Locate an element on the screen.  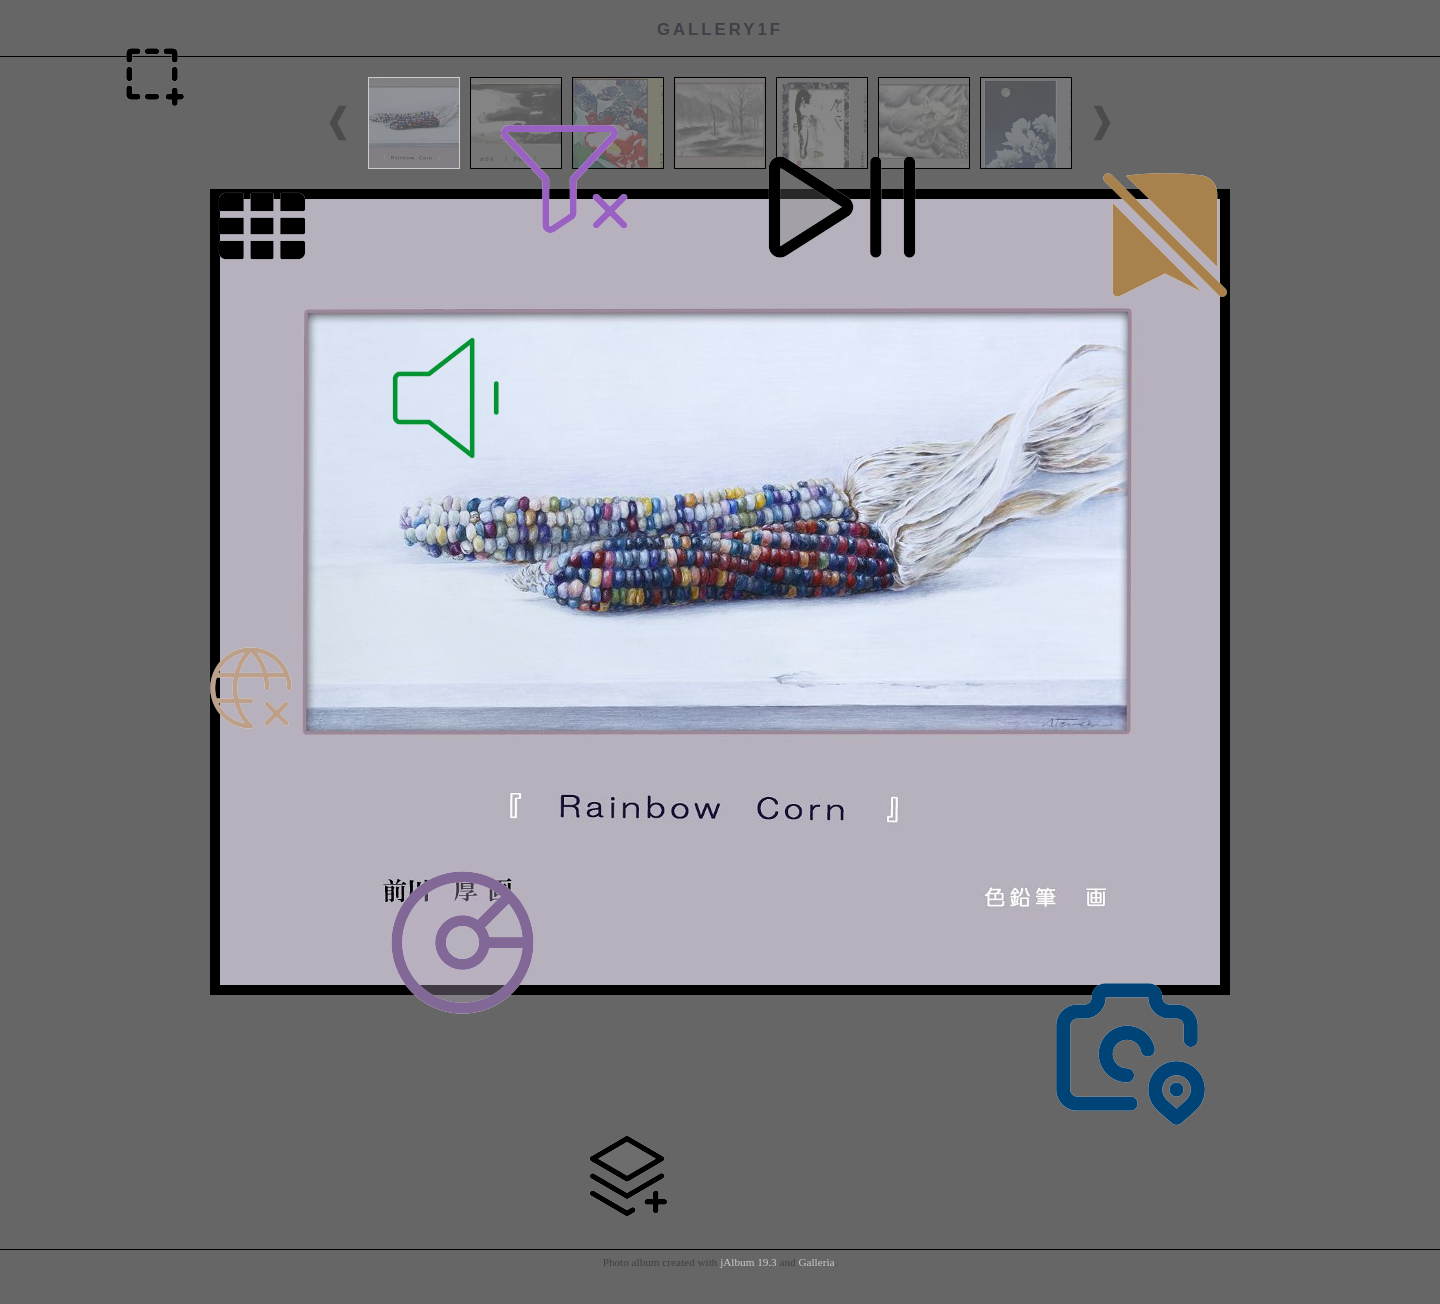
add to current selection is located at coordinates (152, 74).